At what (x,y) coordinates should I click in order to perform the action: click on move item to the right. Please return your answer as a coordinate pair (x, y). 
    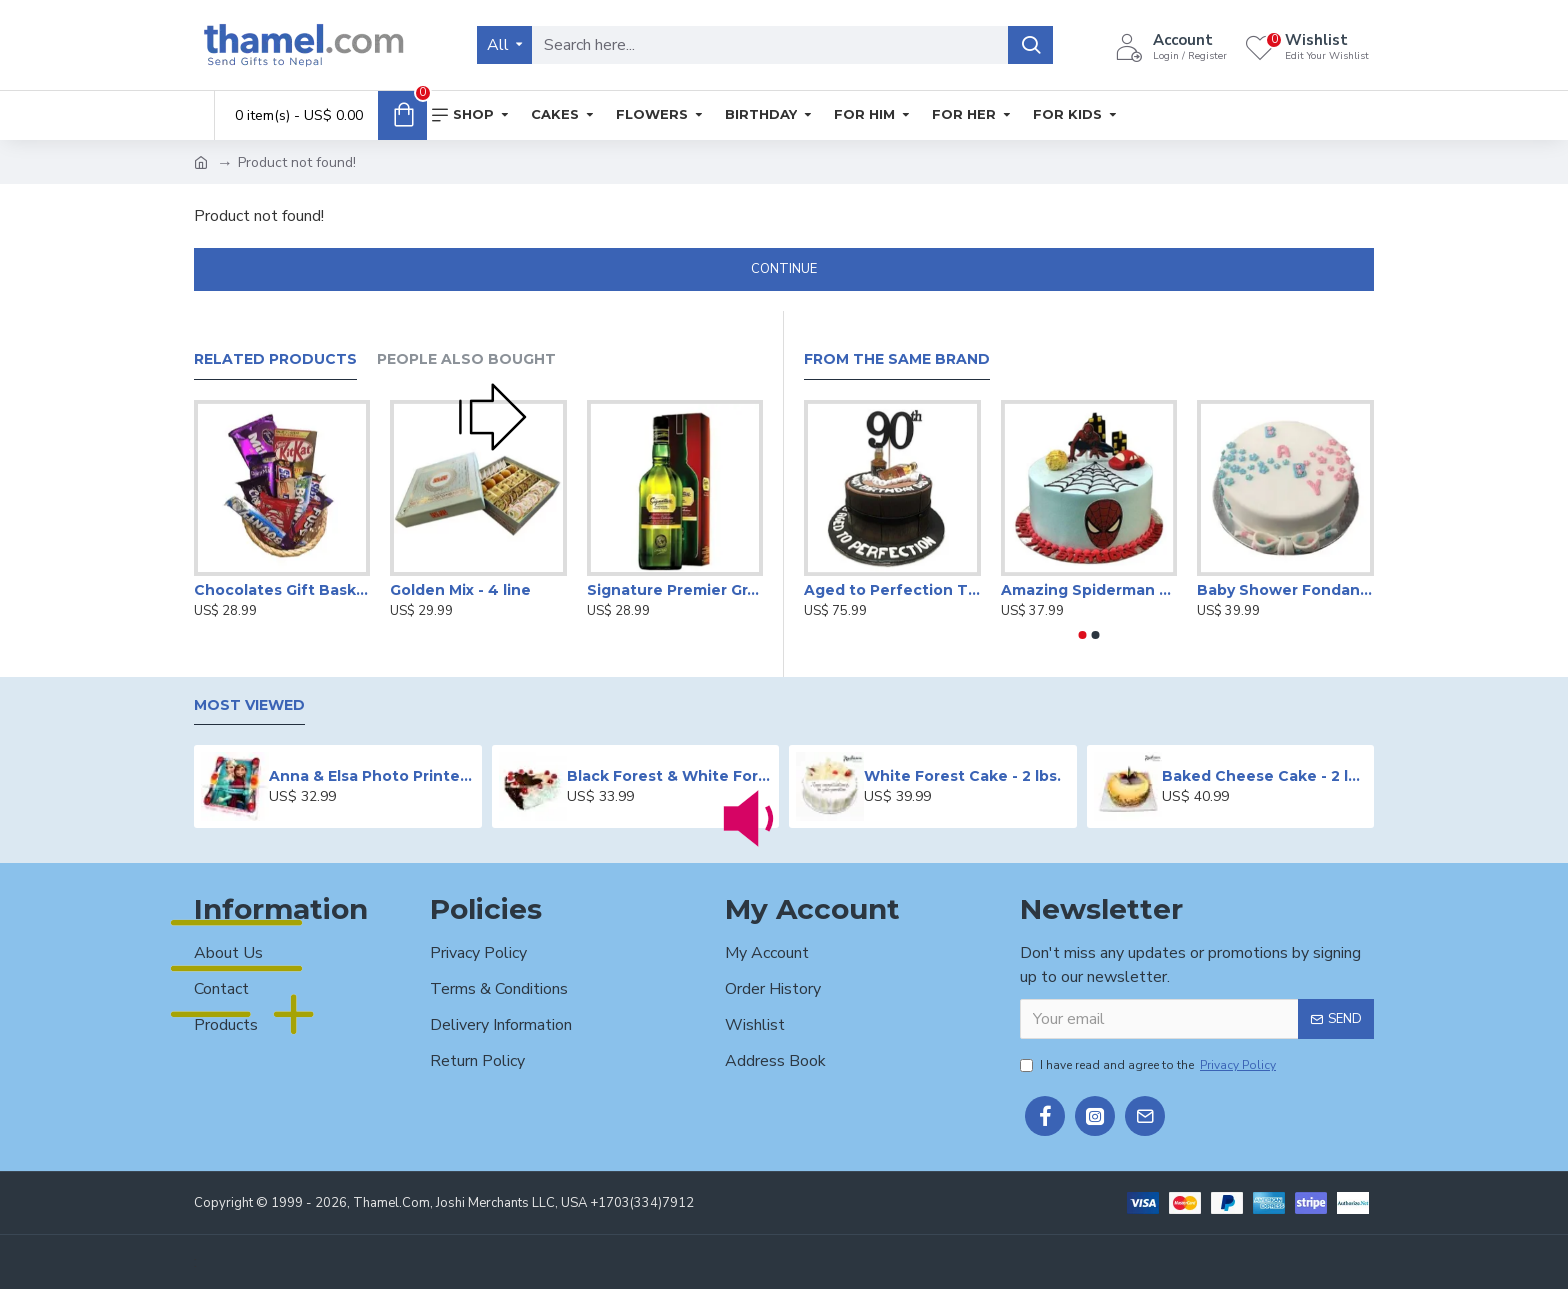
    Looking at the image, I should click on (490, 417).